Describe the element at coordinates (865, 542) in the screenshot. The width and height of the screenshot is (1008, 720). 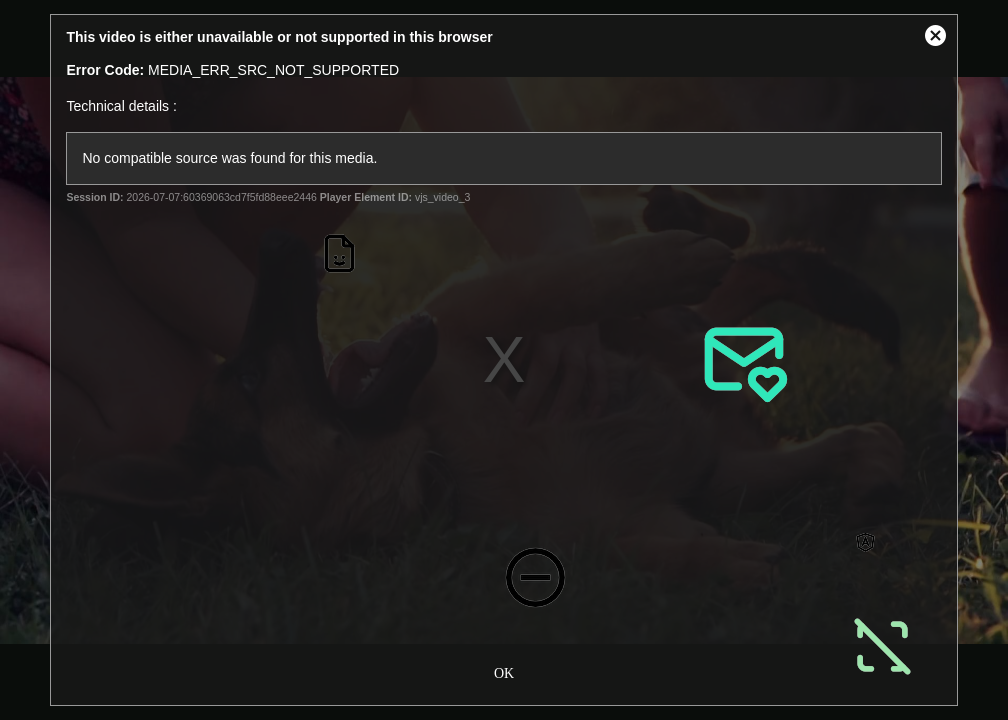
I see `angular framework logo` at that location.